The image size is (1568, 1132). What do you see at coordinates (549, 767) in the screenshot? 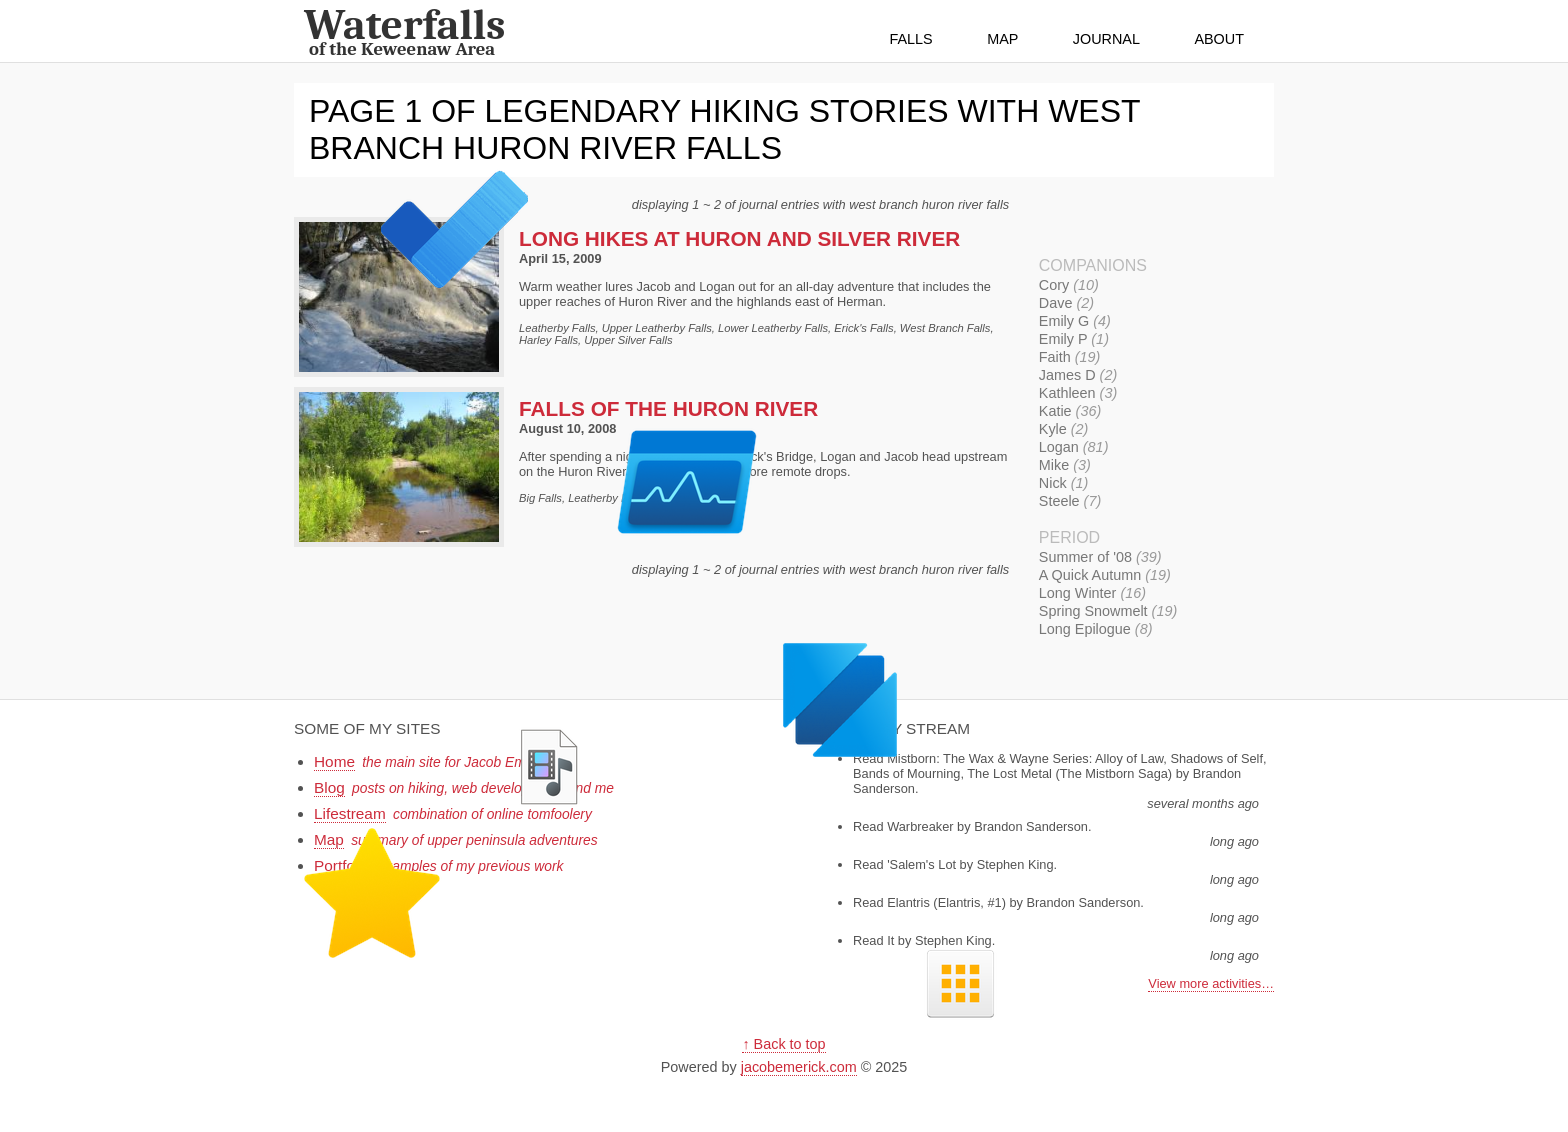
I see `open a media file containing audio or video content` at bounding box center [549, 767].